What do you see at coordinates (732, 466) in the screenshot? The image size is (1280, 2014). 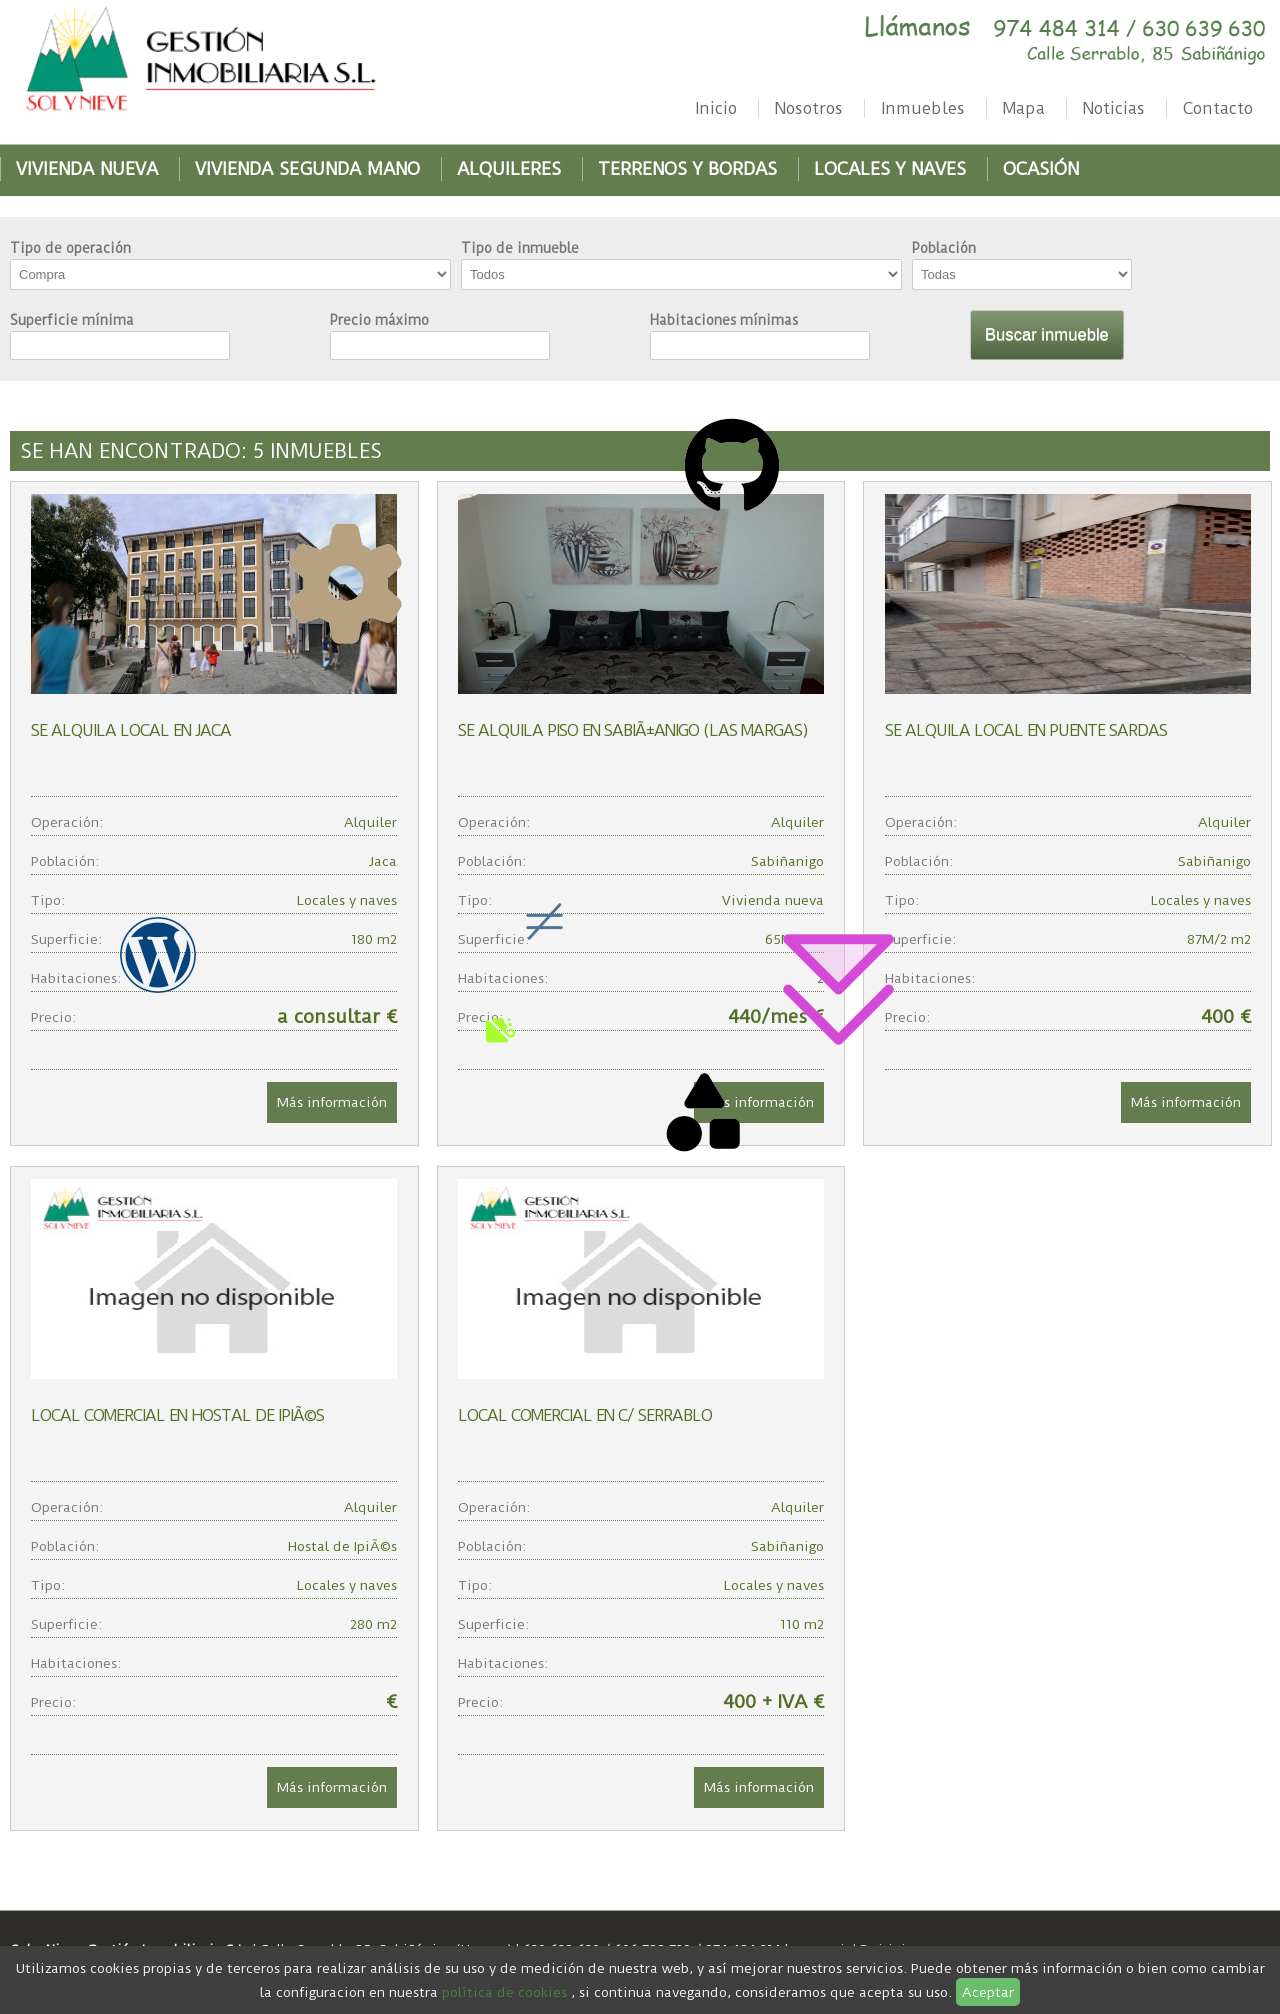 I see `link to GitHub repository` at bounding box center [732, 466].